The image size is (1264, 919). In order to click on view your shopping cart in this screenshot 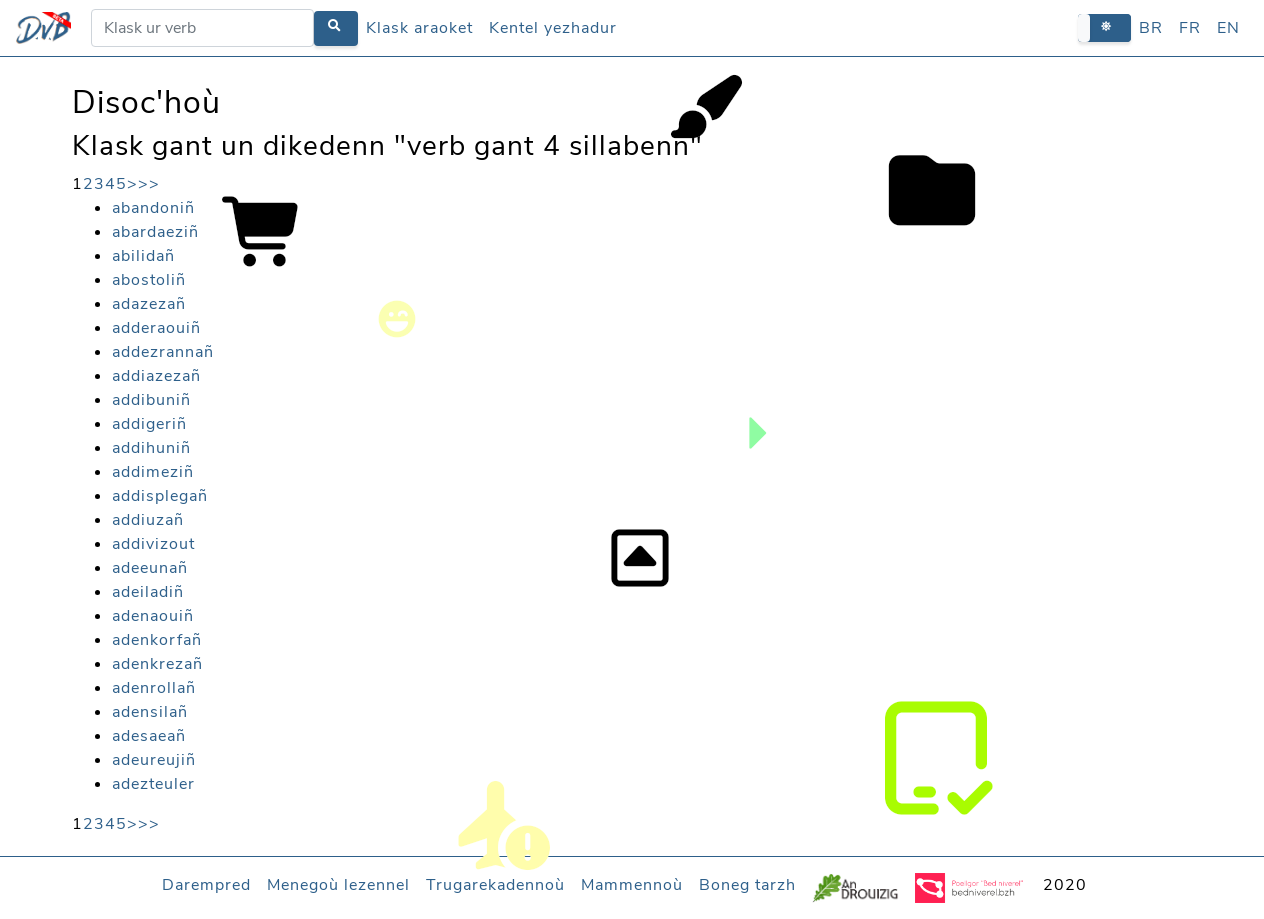, I will do `click(264, 232)`.